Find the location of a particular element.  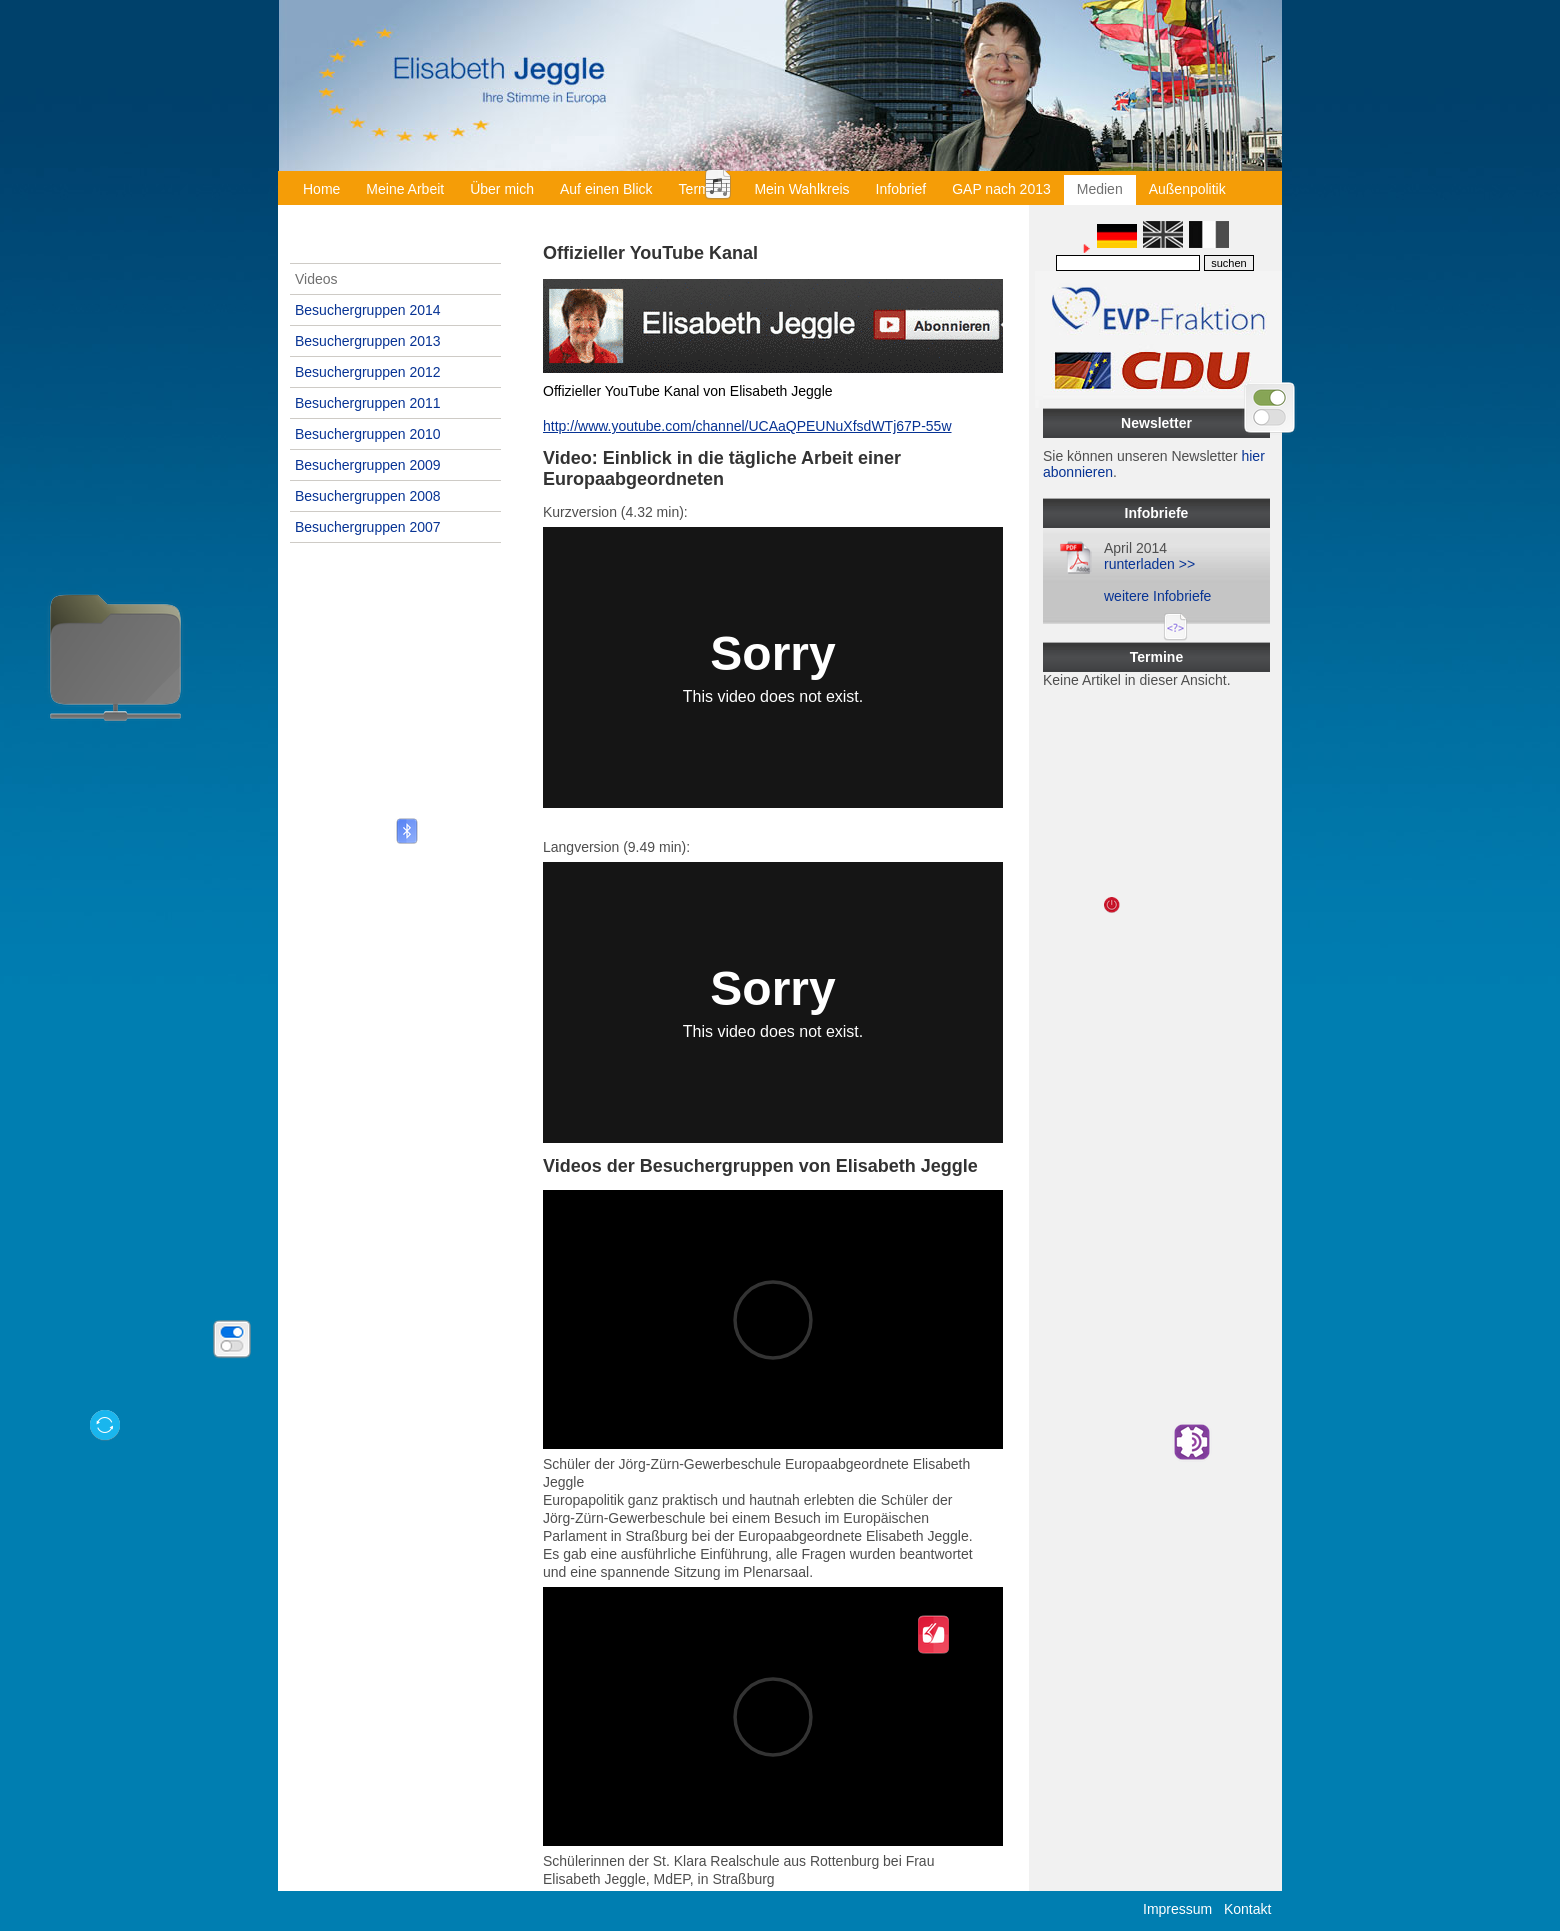

open unity tweak tool settings is located at coordinates (1269, 407).